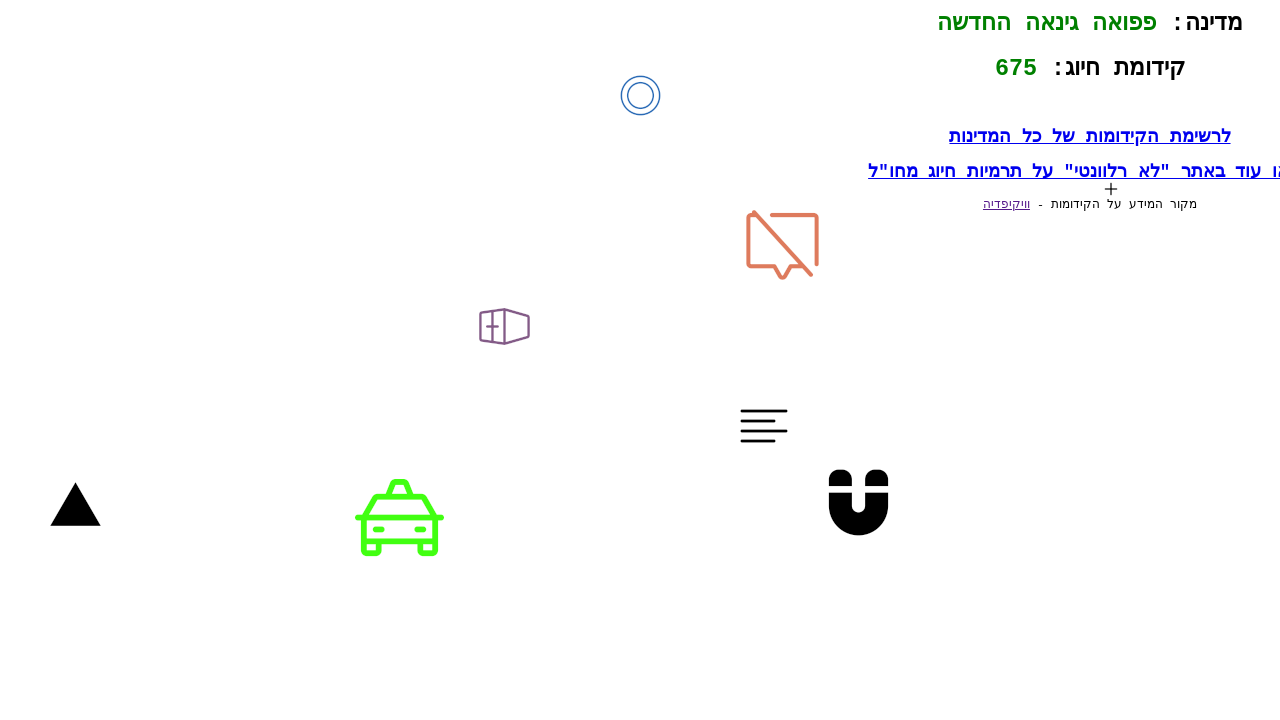 The image size is (1280, 720). What do you see at coordinates (782, 243) in the screenshot?
I see `mute or disable chat notifications` at bounding box center [782, 243].